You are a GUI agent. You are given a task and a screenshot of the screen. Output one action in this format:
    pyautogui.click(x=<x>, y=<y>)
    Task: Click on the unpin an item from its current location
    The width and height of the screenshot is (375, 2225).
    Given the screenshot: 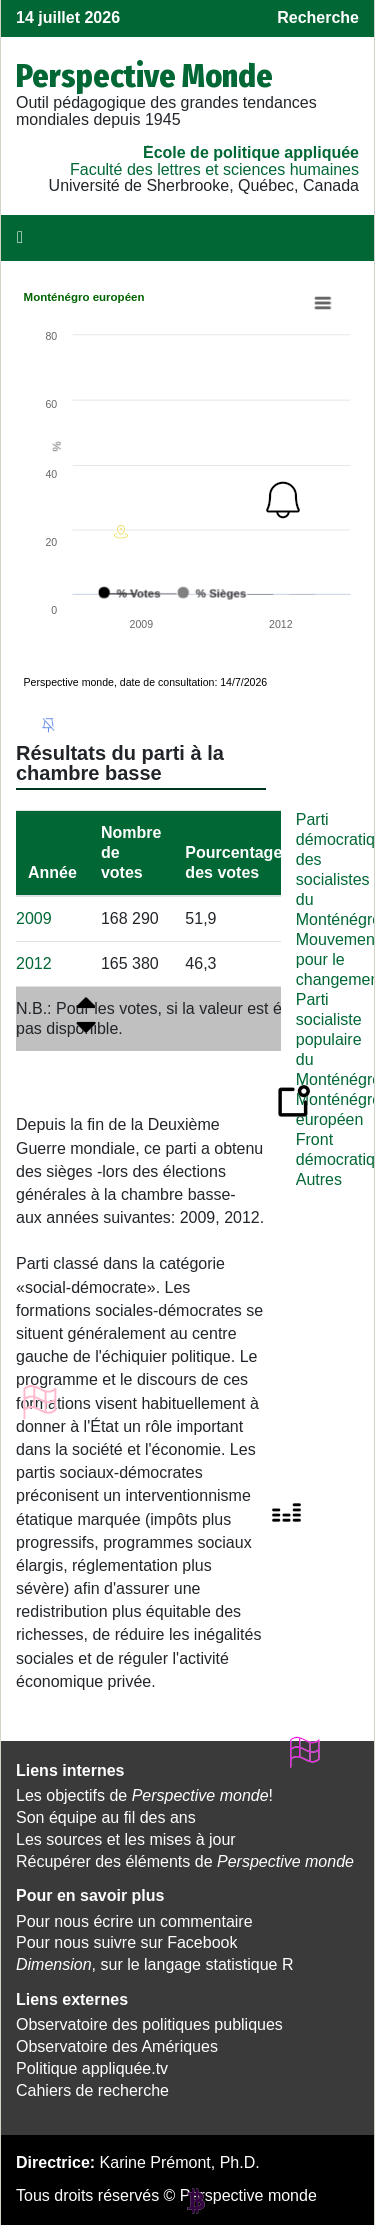 What is the action you would take?
    pyautogui.click(x=48, y=724)
    